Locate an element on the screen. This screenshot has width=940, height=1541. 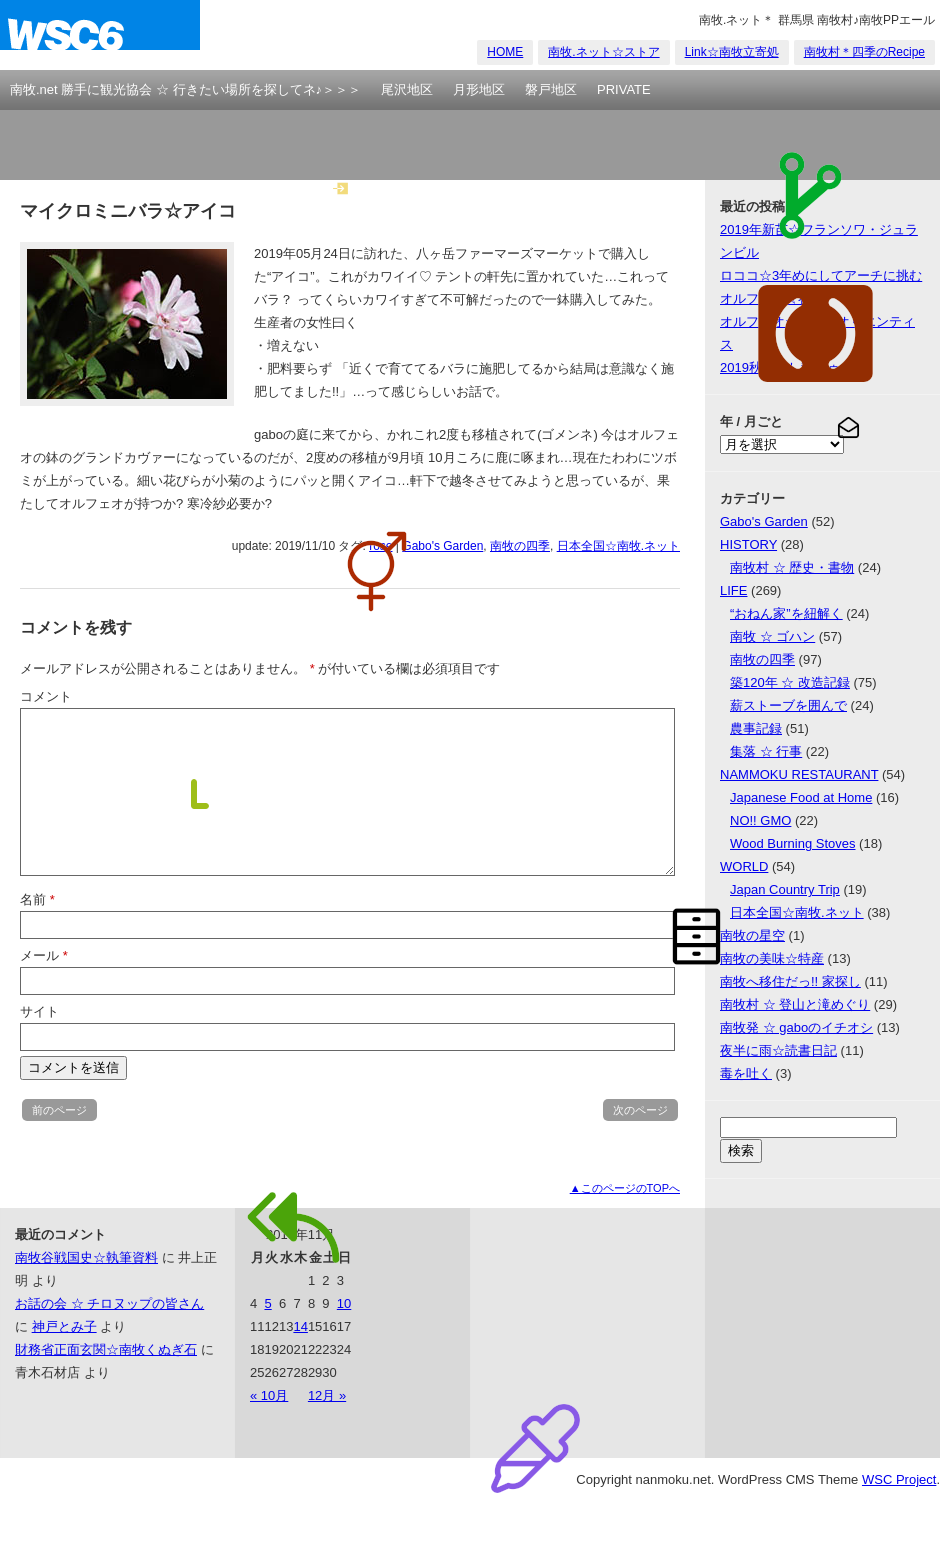
view repository branches is located at coordinates (810, 195).